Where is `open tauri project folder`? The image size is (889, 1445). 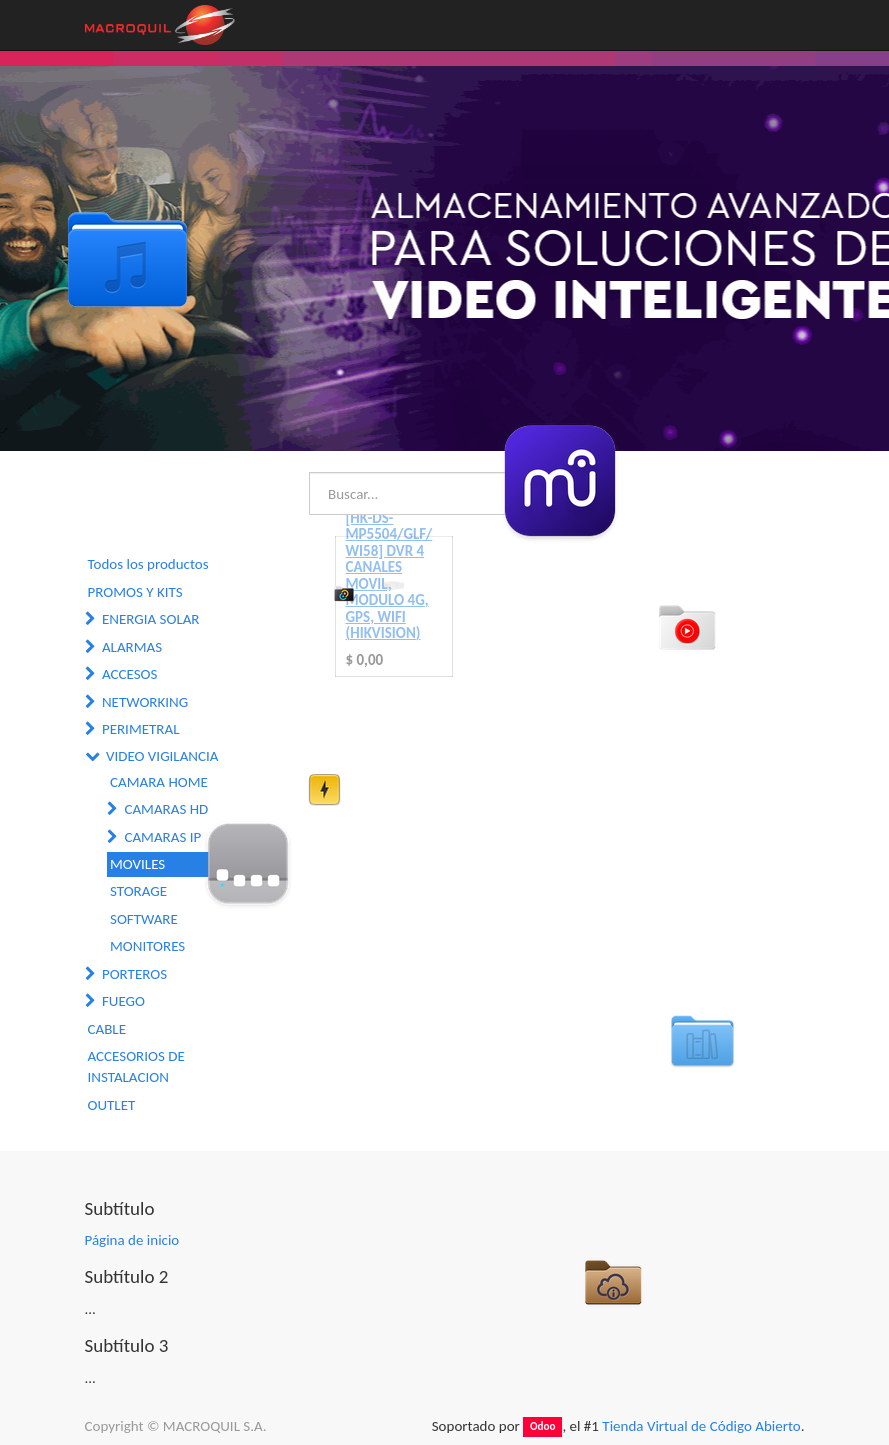
open tauri project folder is located at coordinates (344, 594).